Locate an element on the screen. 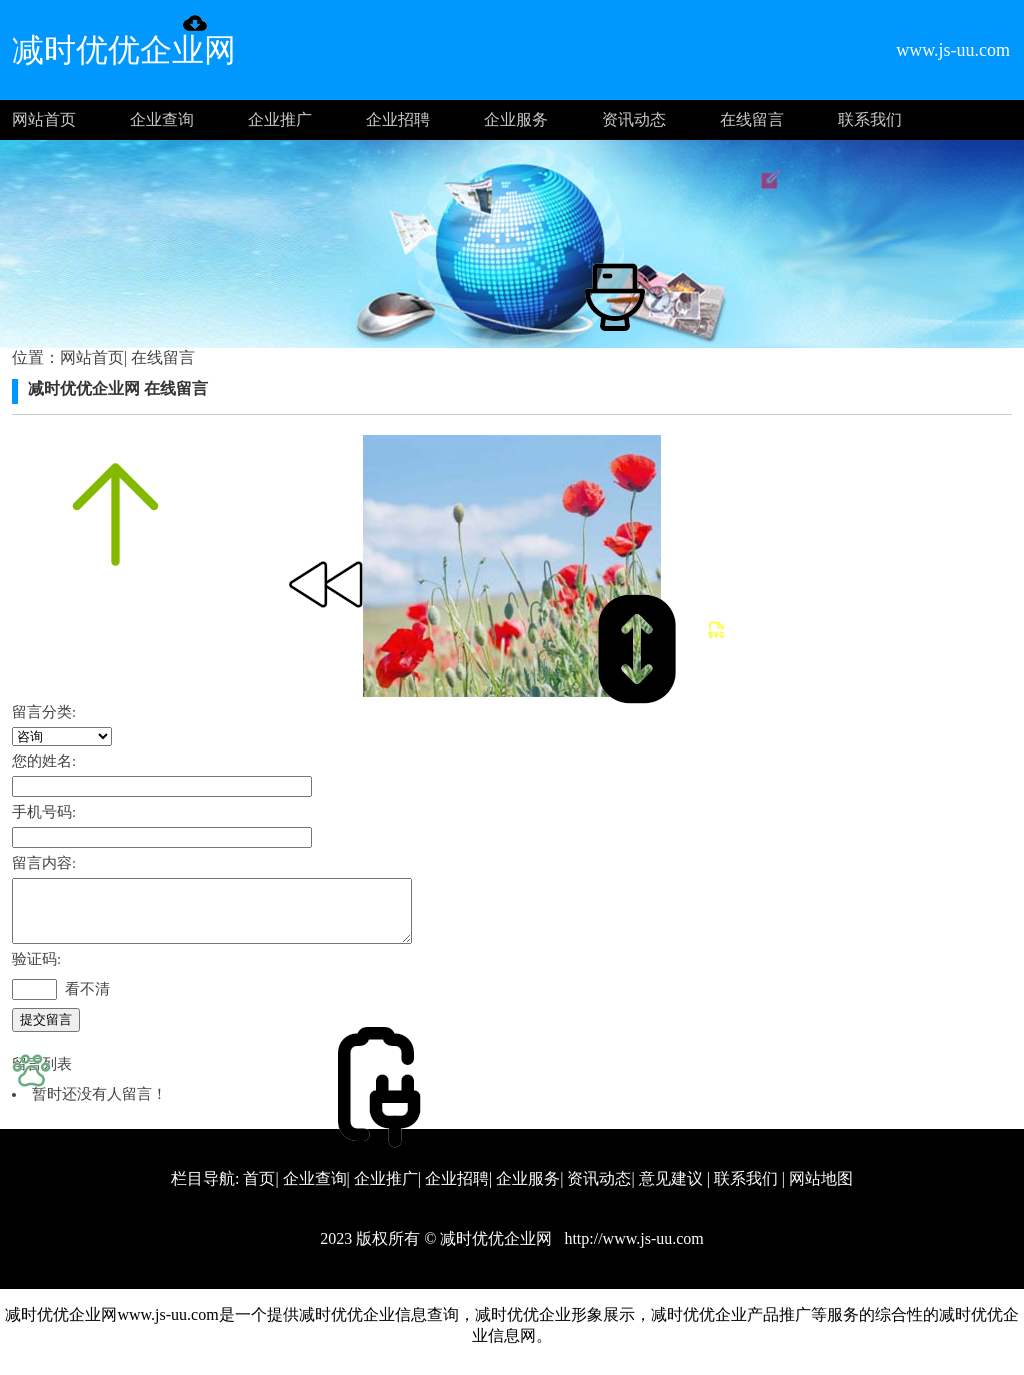  rewind or skip backward in media playback is located at coordinates (328, 584).